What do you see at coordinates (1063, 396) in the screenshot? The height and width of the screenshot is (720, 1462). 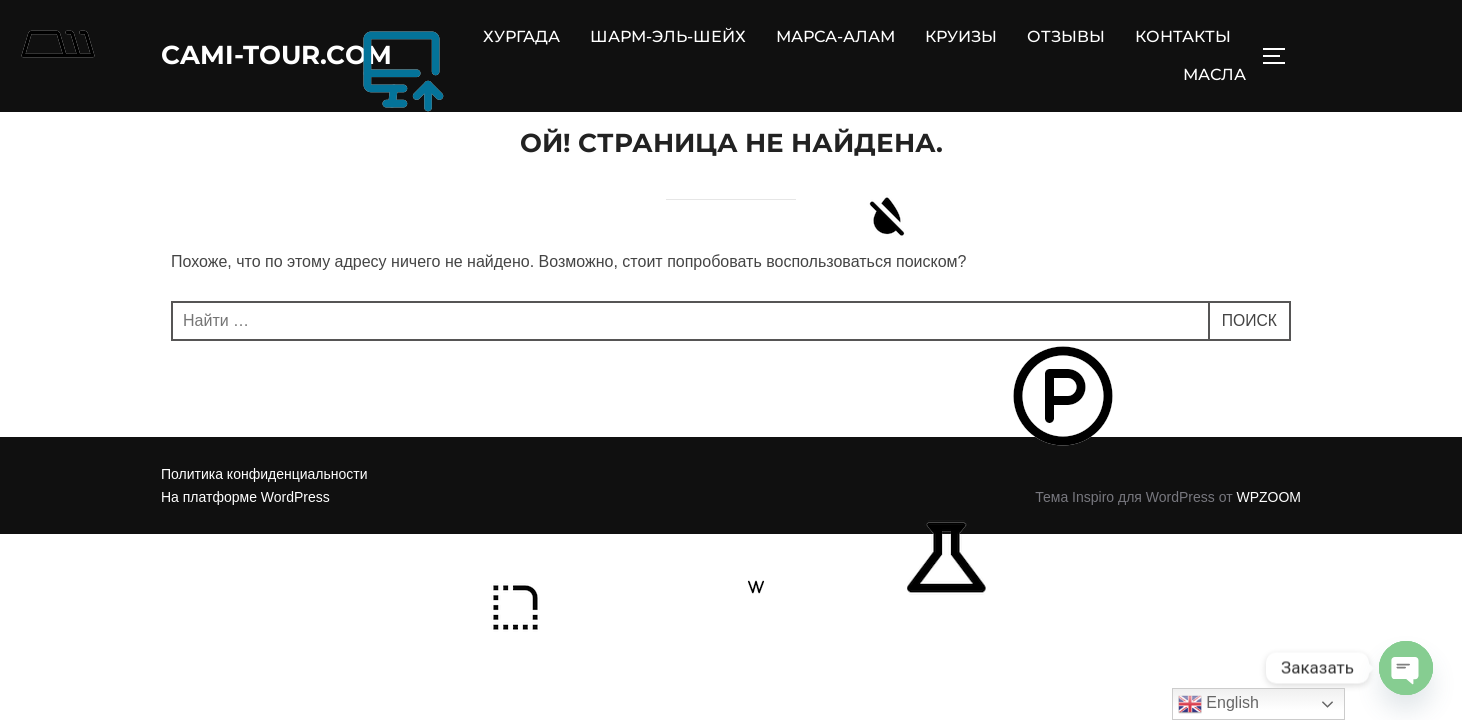 I see `find nearby parking locations` at bounding box center [1063, 396].